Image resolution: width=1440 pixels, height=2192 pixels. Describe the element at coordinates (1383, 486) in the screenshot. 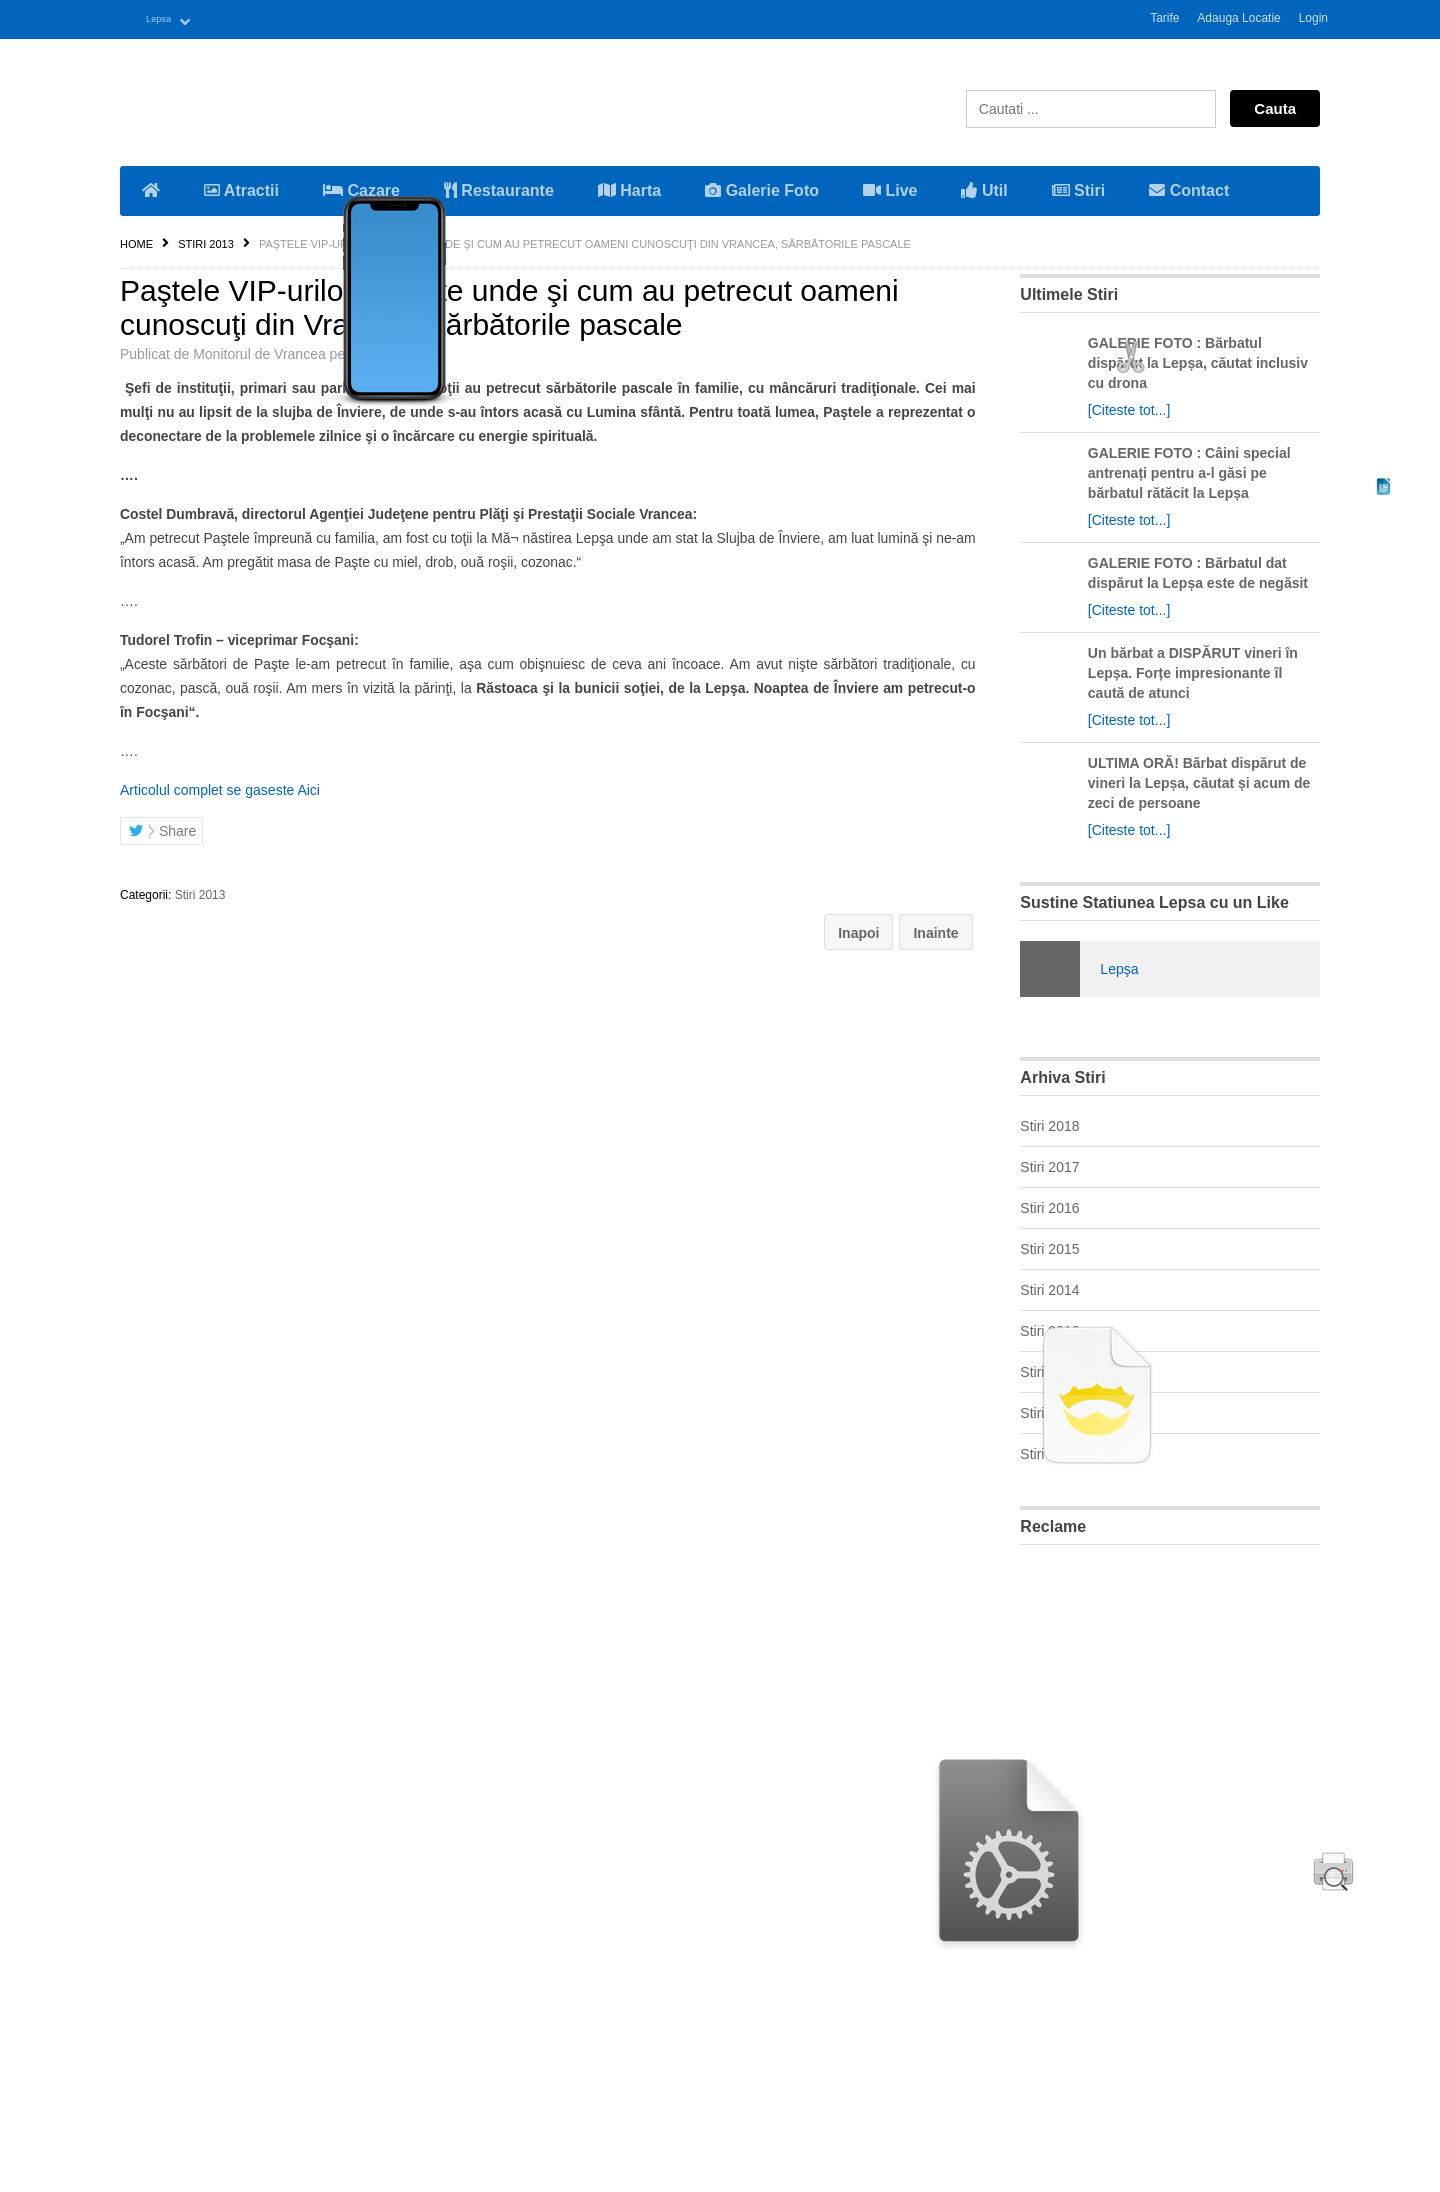

I see `open libreoffice writer application` at that location.